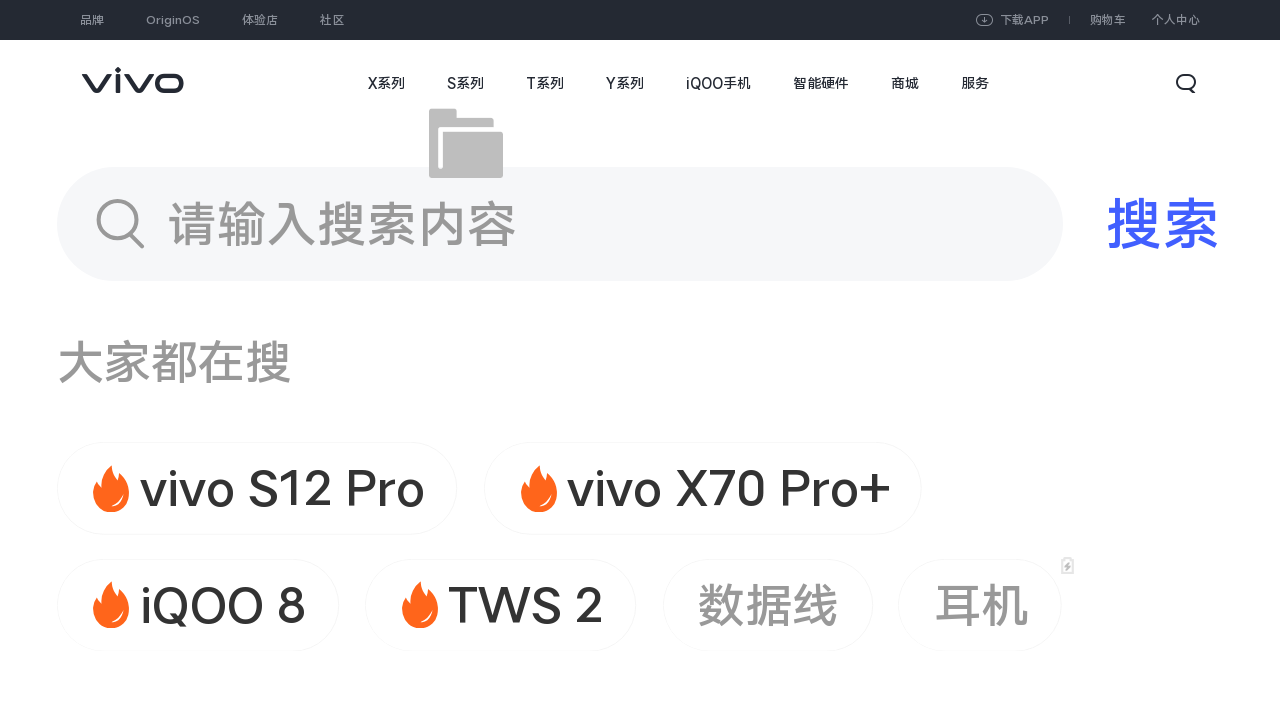 Image resolution: width=1280 pixels, height=720 pixels. Describe the element at coordinates (466, 141) in the screenshot. I see `open folder or directory` at that location.